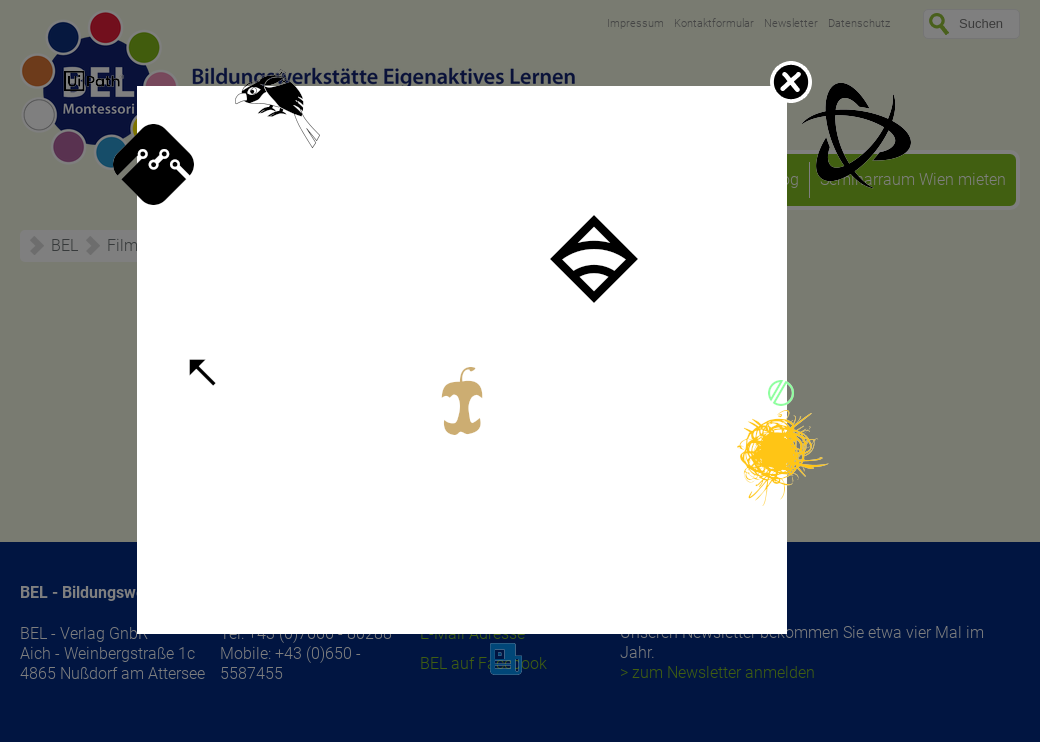  What do you see at coordinates (94, 81) in the screenshot?
I see `UiPath automation platform logo` at bounding box center [94, 81].